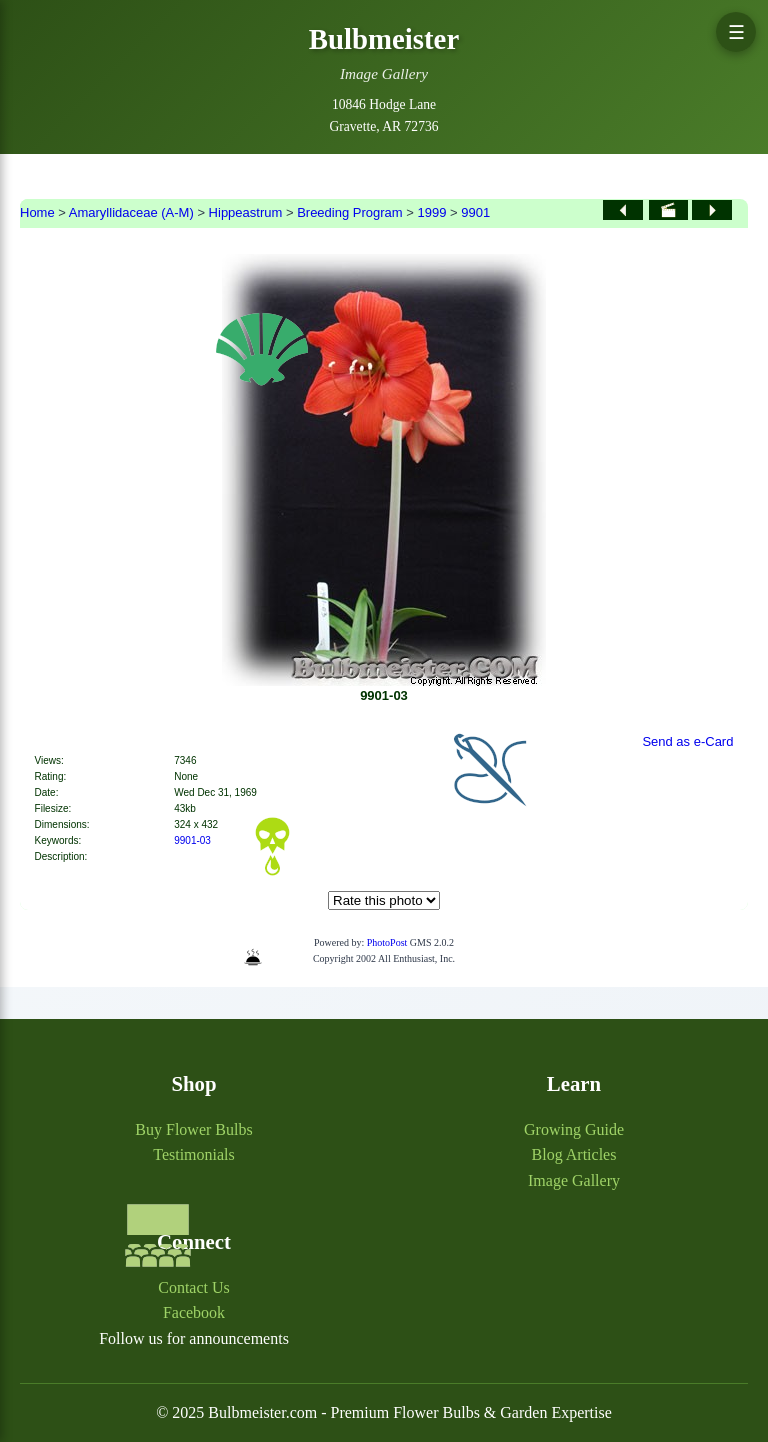  What do you see at coordinates (272, 846) in the screenshot?
I see `indicates a poisonous or toxic item` at bounding box center [272, 846].